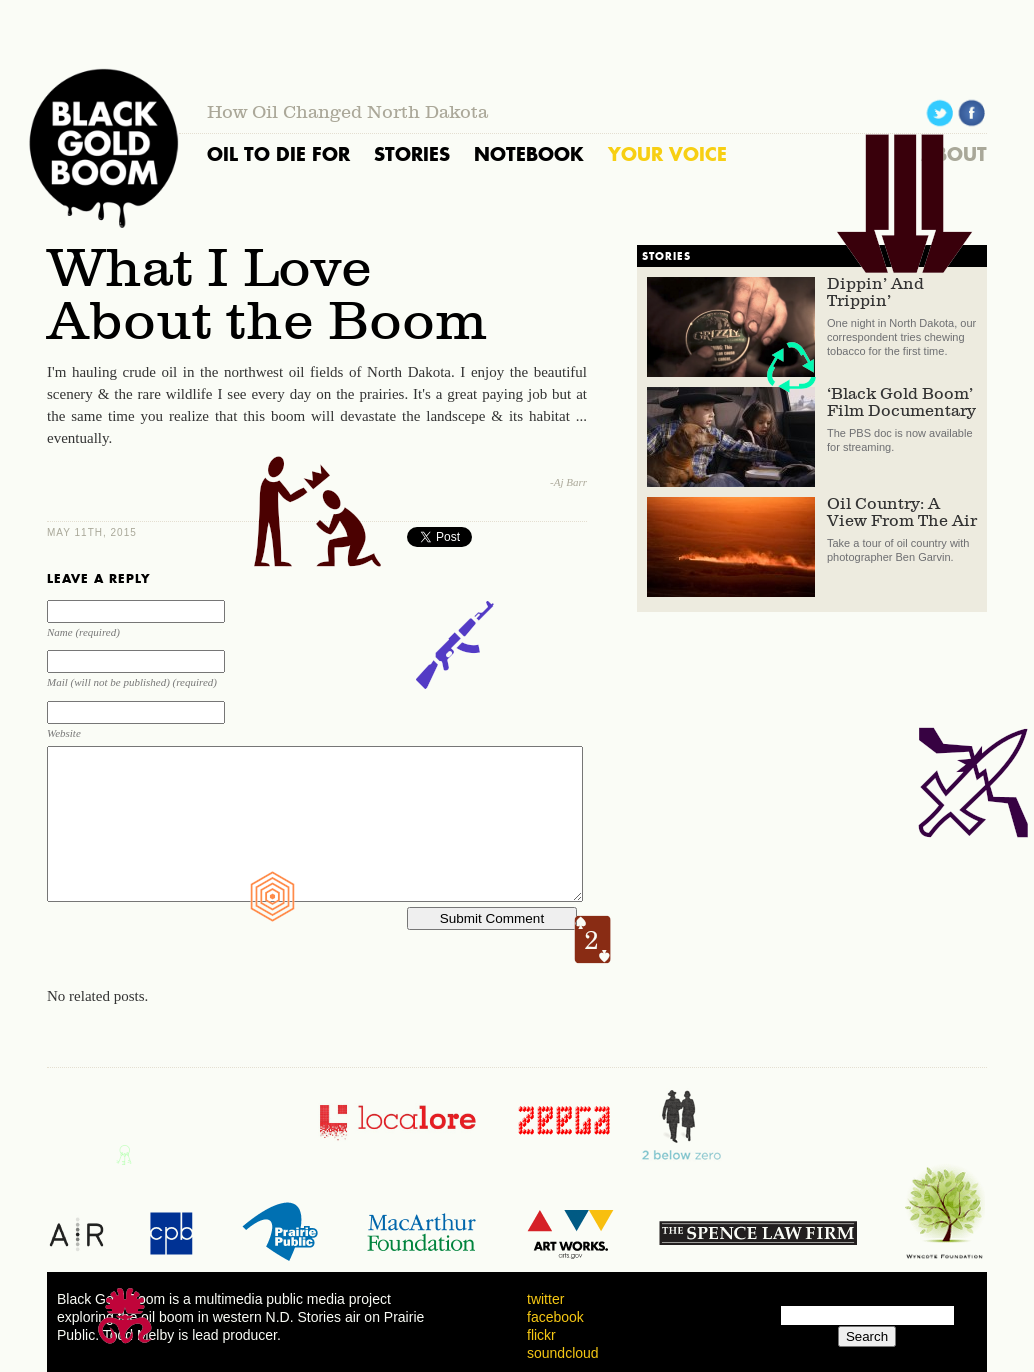 The image size is (1034, 1372). Describe the element at coordinates (592, 939) in the screenshot. I see `two of spades playing card` at that location.